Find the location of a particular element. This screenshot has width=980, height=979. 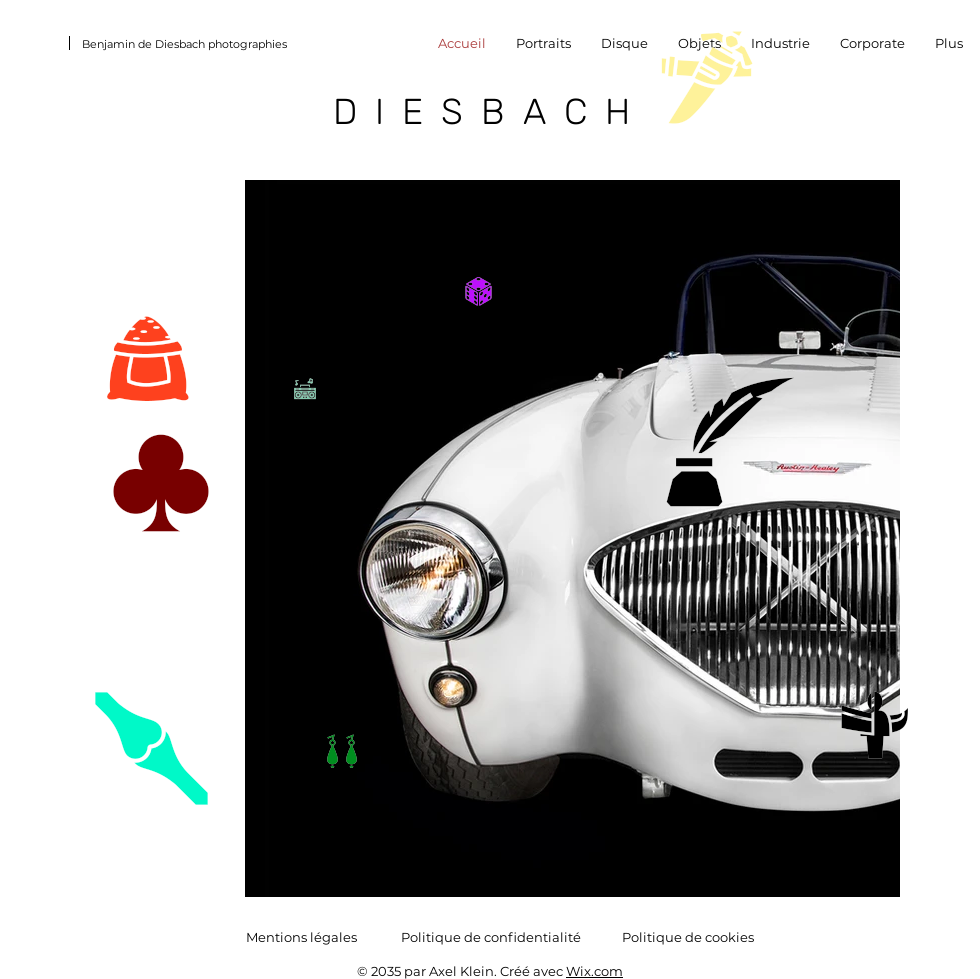

indicates a split or divided character state is located at coordinates (875, 725).